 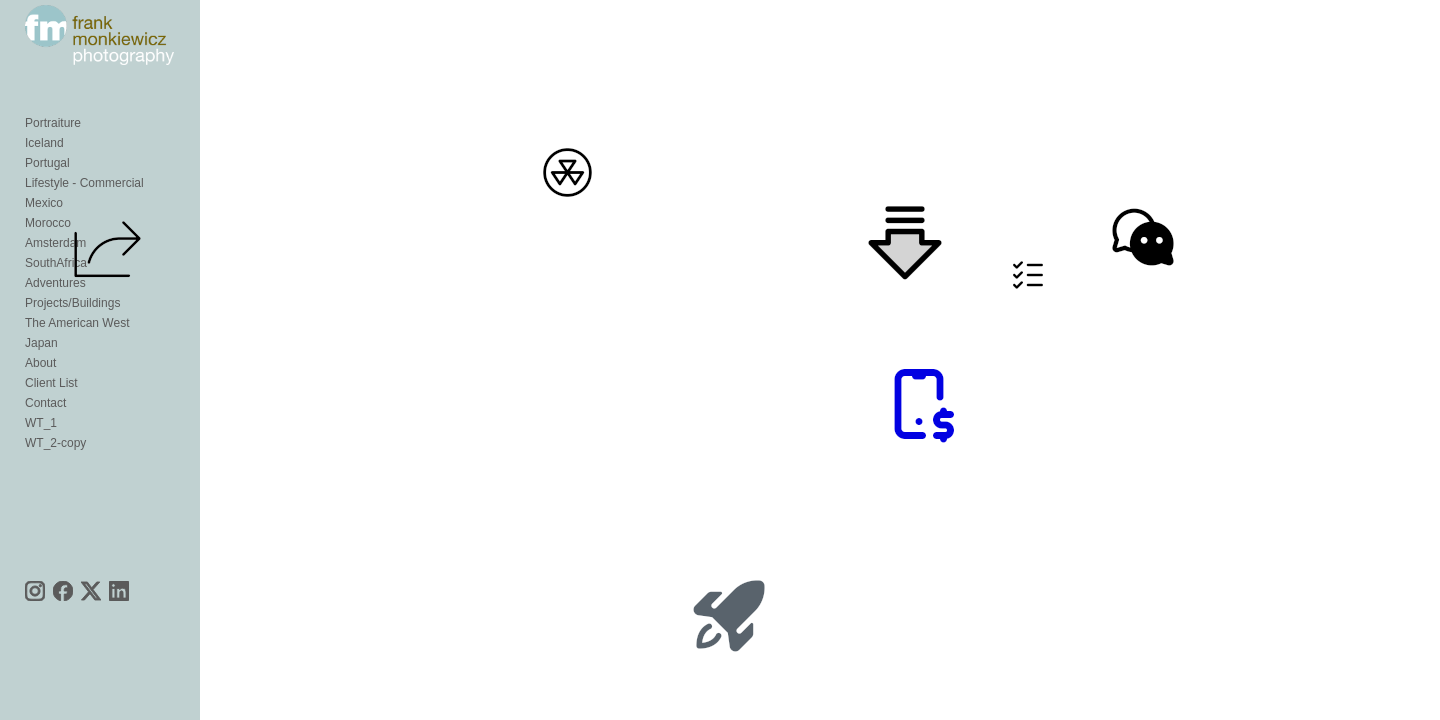 What do you see at coordinates (567, 172) in the screenshot?
I see `fallout shelter location indicator` at bounding box center [567, 172].